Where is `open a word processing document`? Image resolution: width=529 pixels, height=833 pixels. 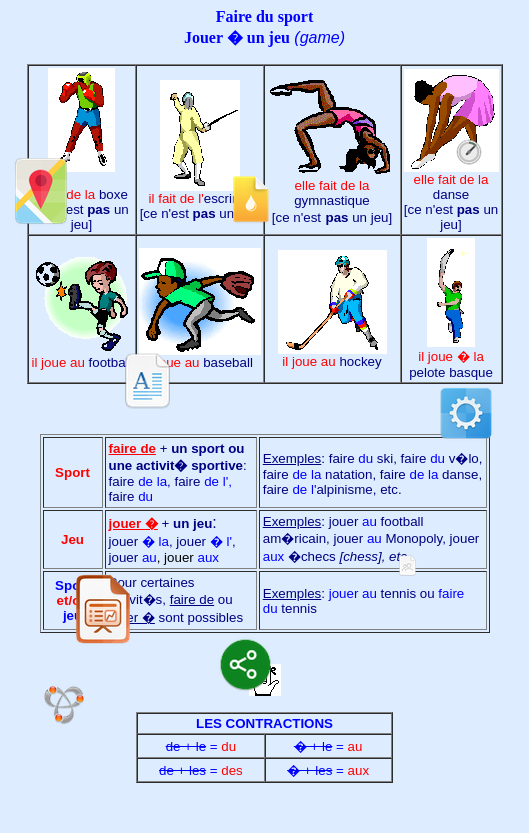
open a word processing document is located at coordinates (147, 380).